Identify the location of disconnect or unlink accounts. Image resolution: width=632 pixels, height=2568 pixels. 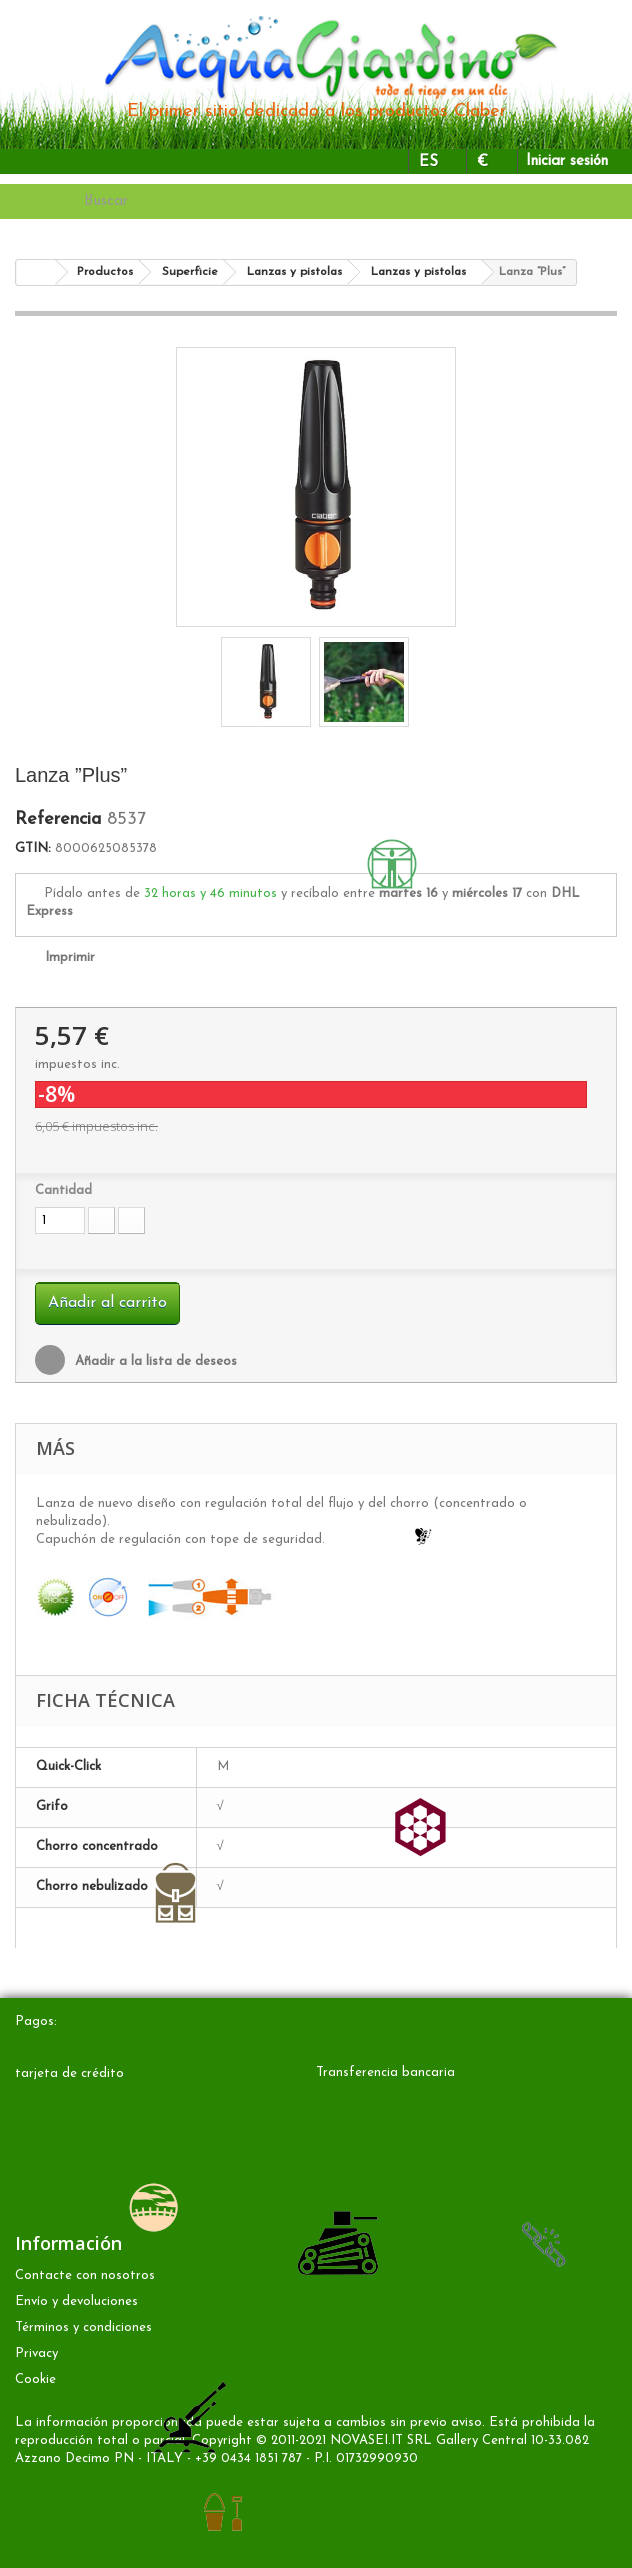
(543, 2244).